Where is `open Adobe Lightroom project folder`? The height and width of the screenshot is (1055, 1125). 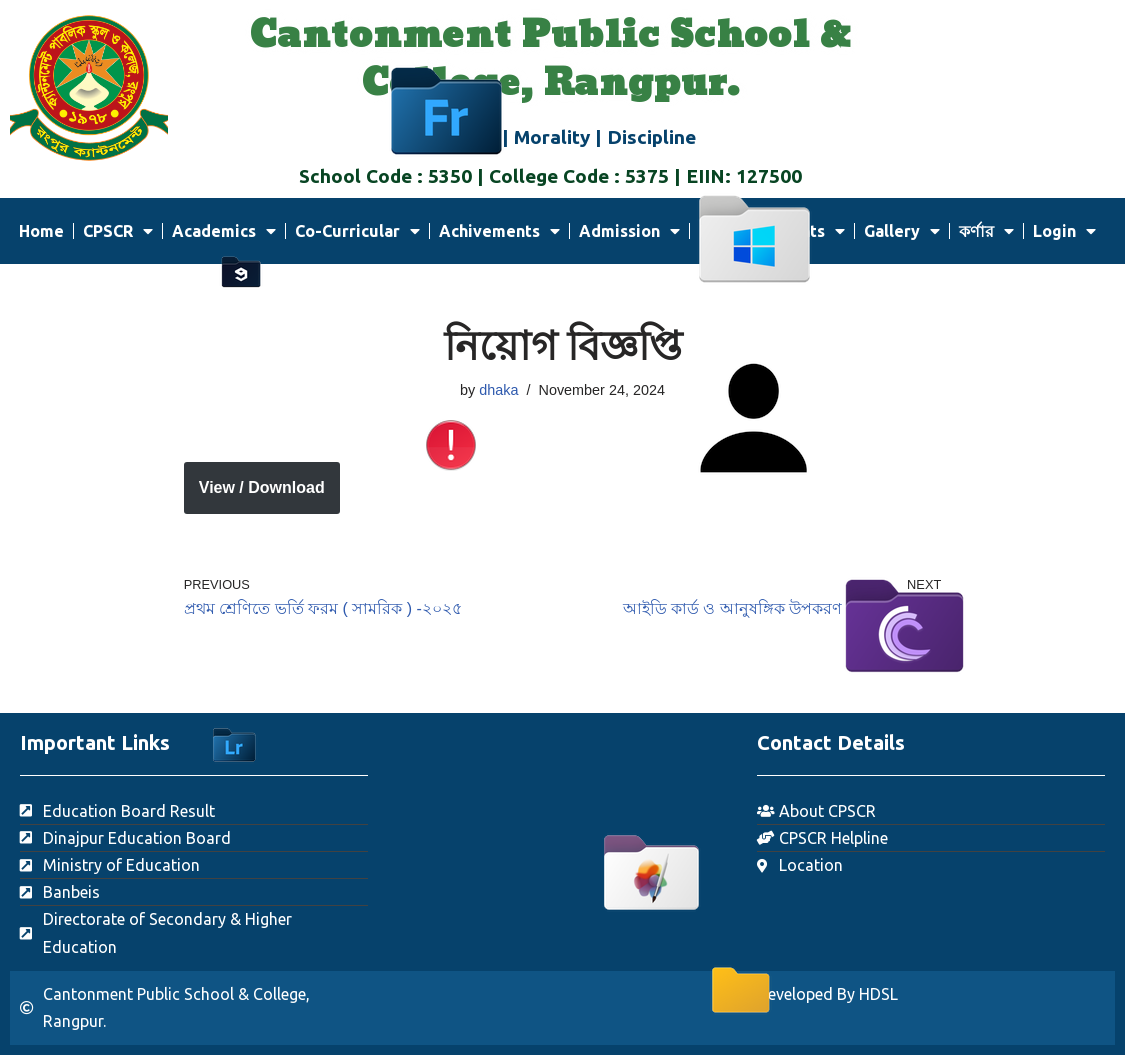
open Adobe Lightroom project folder is located at coordinates (234, 746).